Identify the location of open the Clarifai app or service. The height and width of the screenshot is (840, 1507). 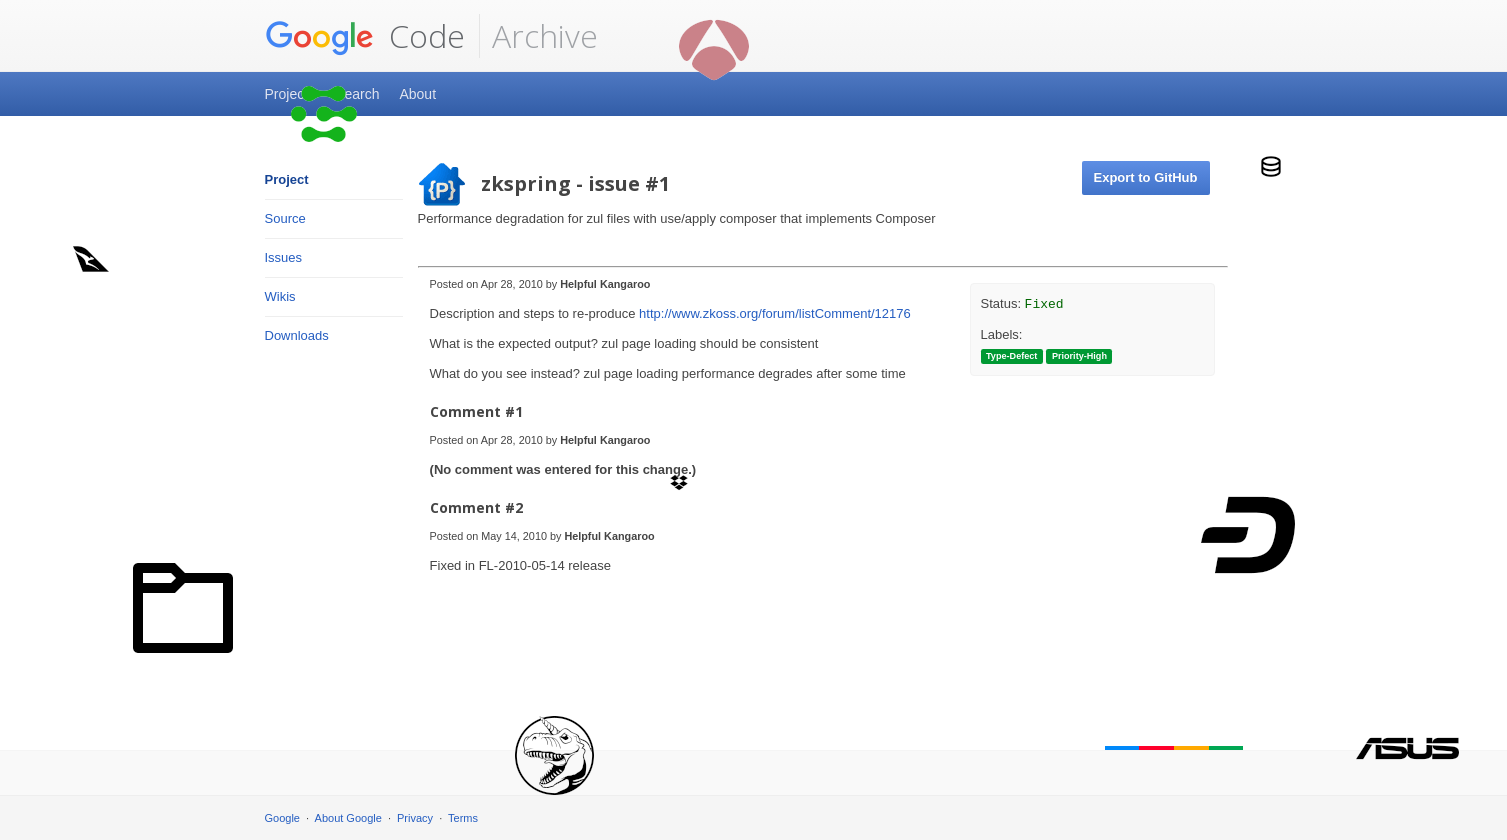
(324, 114).